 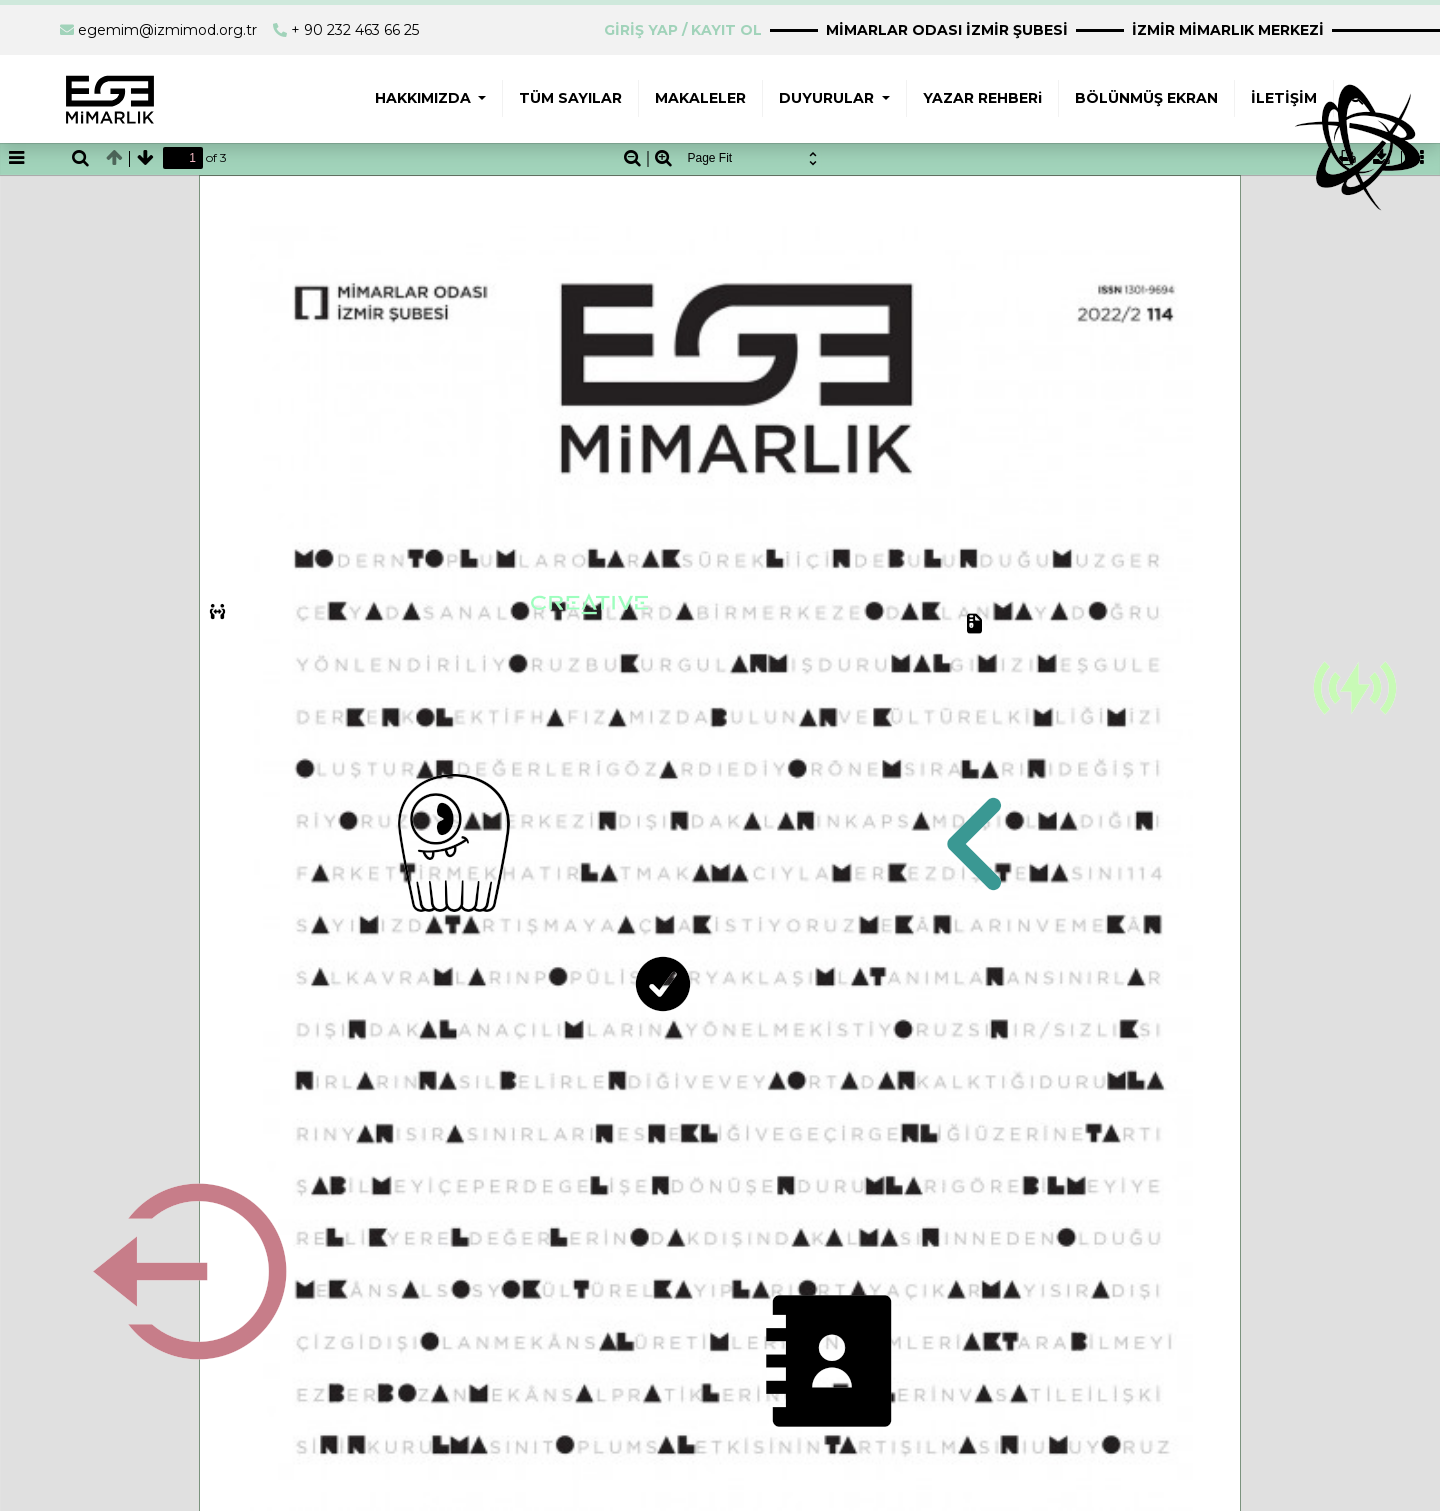 I want to click on log out of your account, so click(x=198, y=1271).